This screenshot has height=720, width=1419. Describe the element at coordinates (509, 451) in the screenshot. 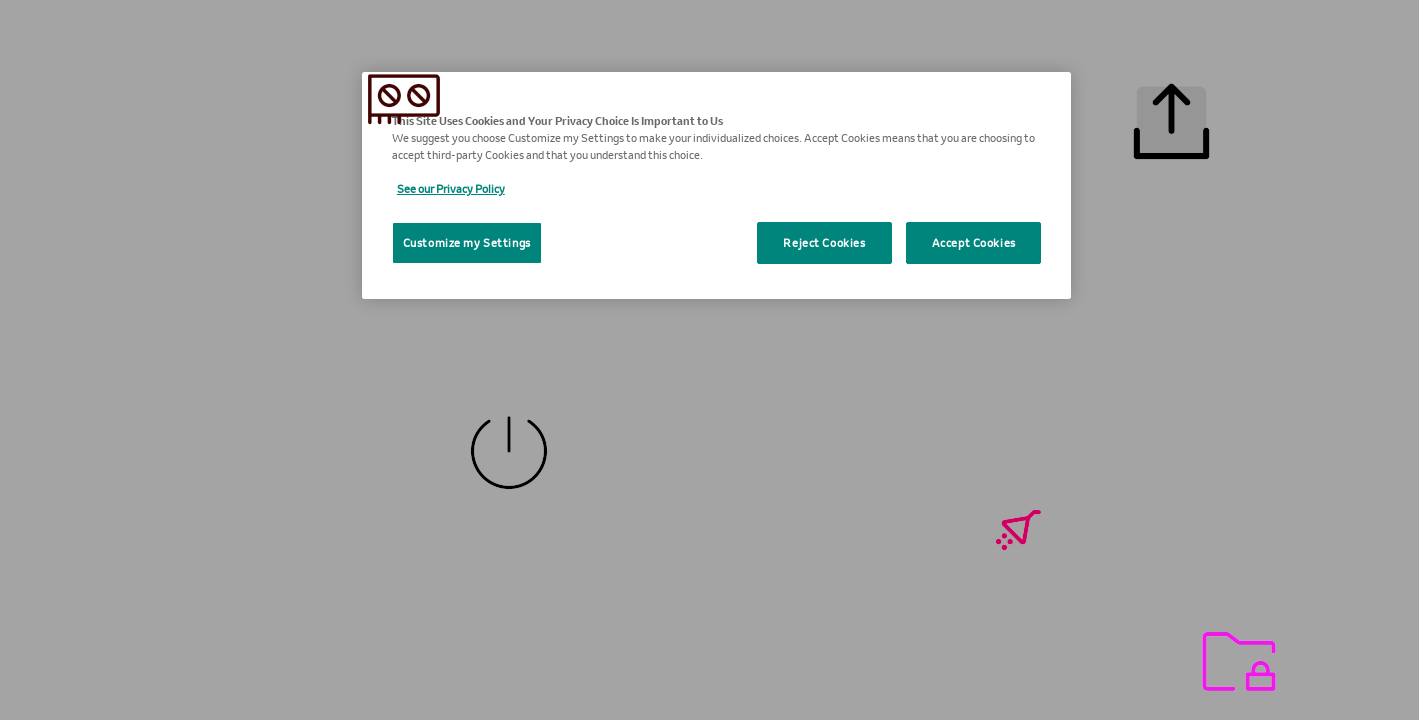

I see `turn device on or off` at that location.